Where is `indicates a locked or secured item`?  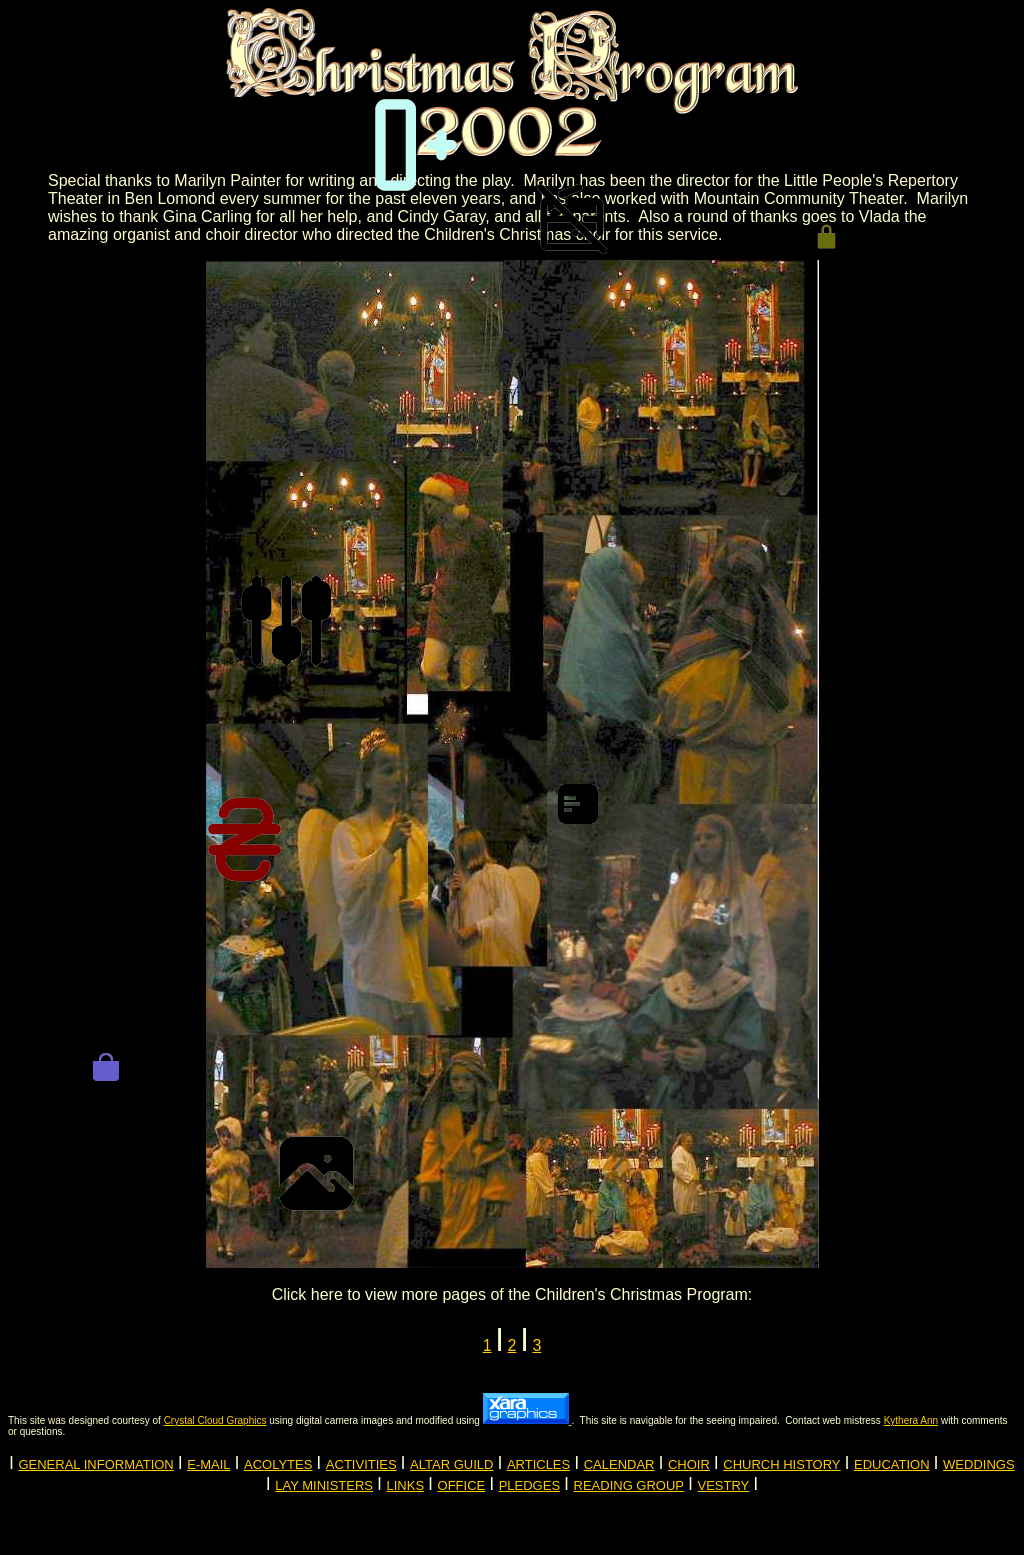 indicates a locked or secured item is located at coordinates (826, 236).